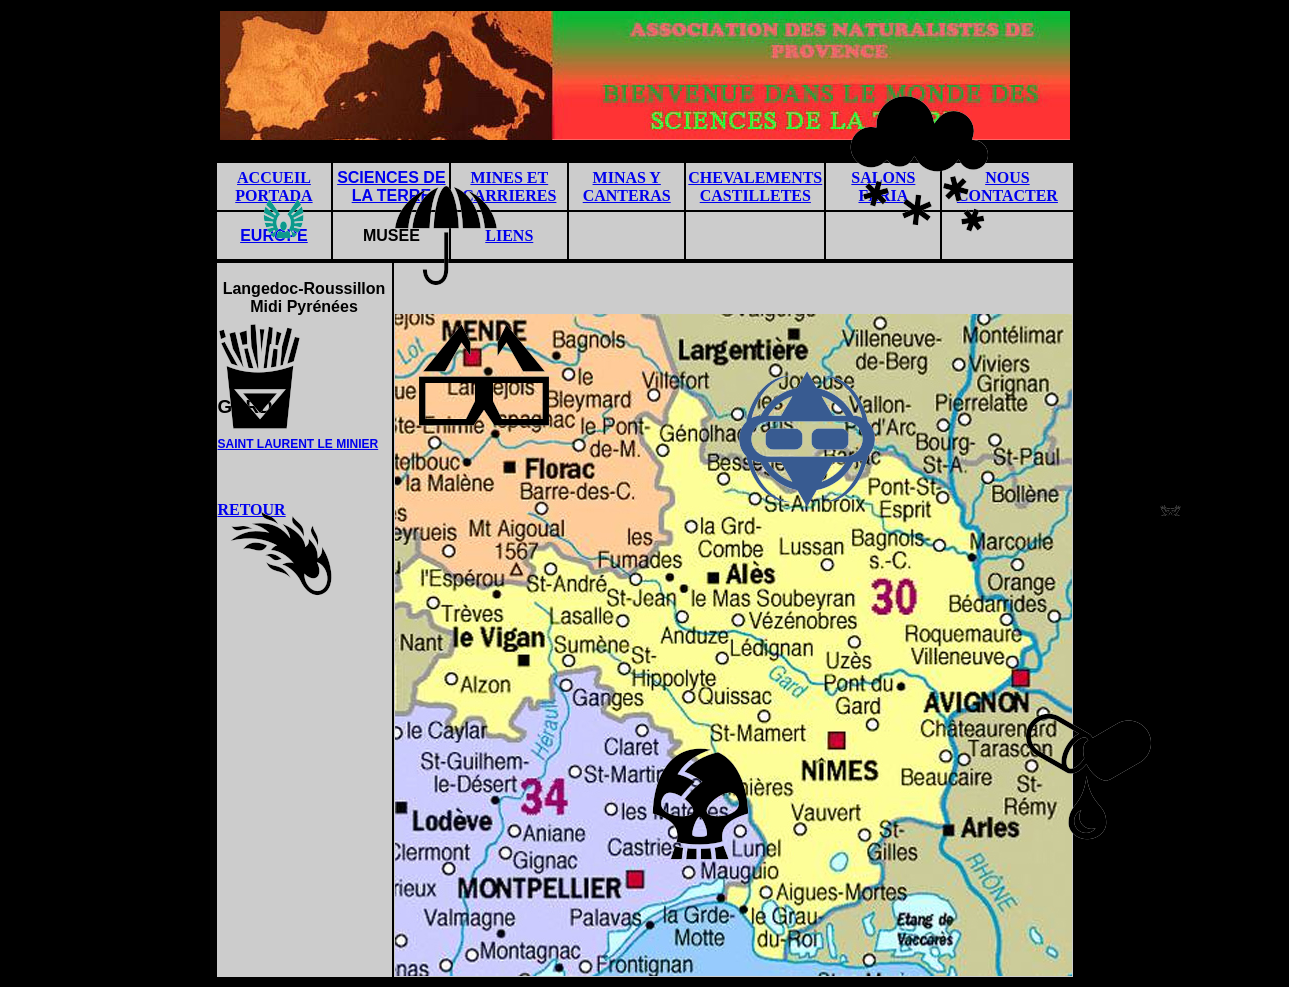 The image size is (1289, 987). What do you see at coordinates (484, 374) in the screenshot?
I see `enable 3D viewing mode` at bounding box center [484, 374].